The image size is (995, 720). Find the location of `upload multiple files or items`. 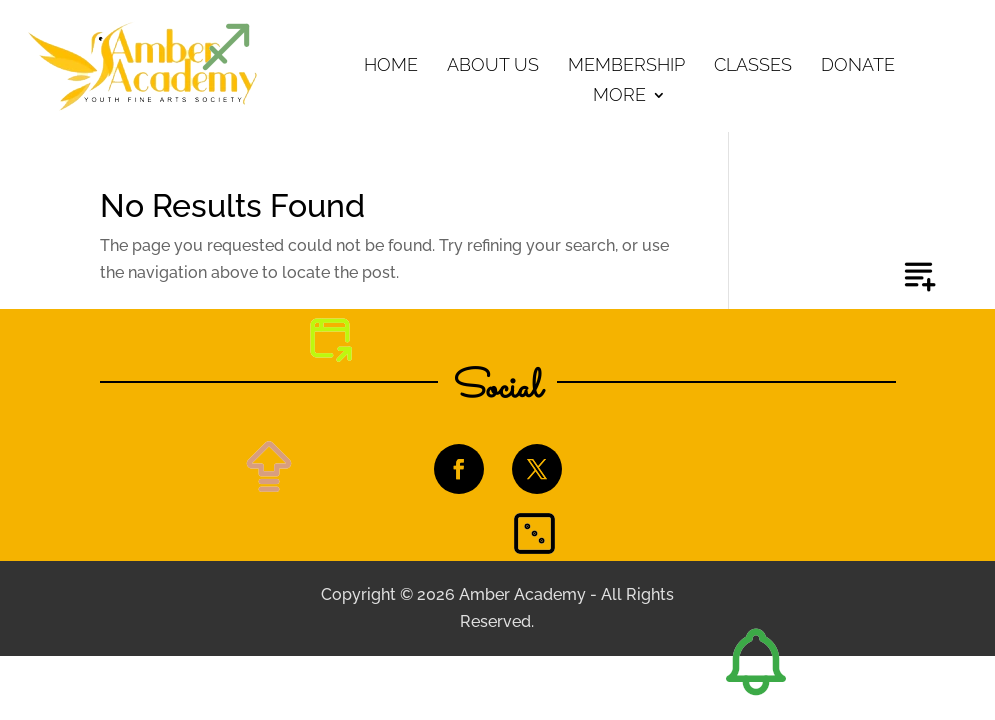

upload multiple files or items is located at coordinates (269, 466).